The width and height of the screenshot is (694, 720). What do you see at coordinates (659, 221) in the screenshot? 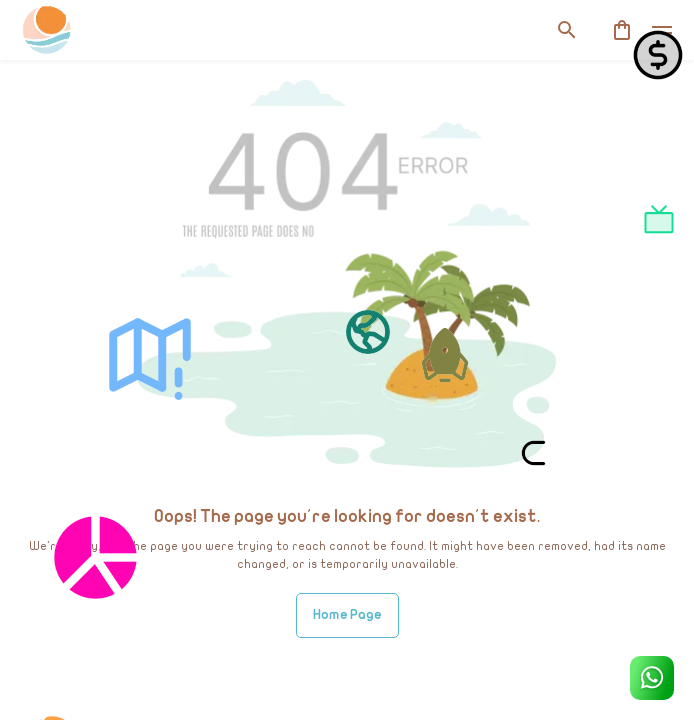
I see `access TV or video streaming features` at bounding box center [659, 221].